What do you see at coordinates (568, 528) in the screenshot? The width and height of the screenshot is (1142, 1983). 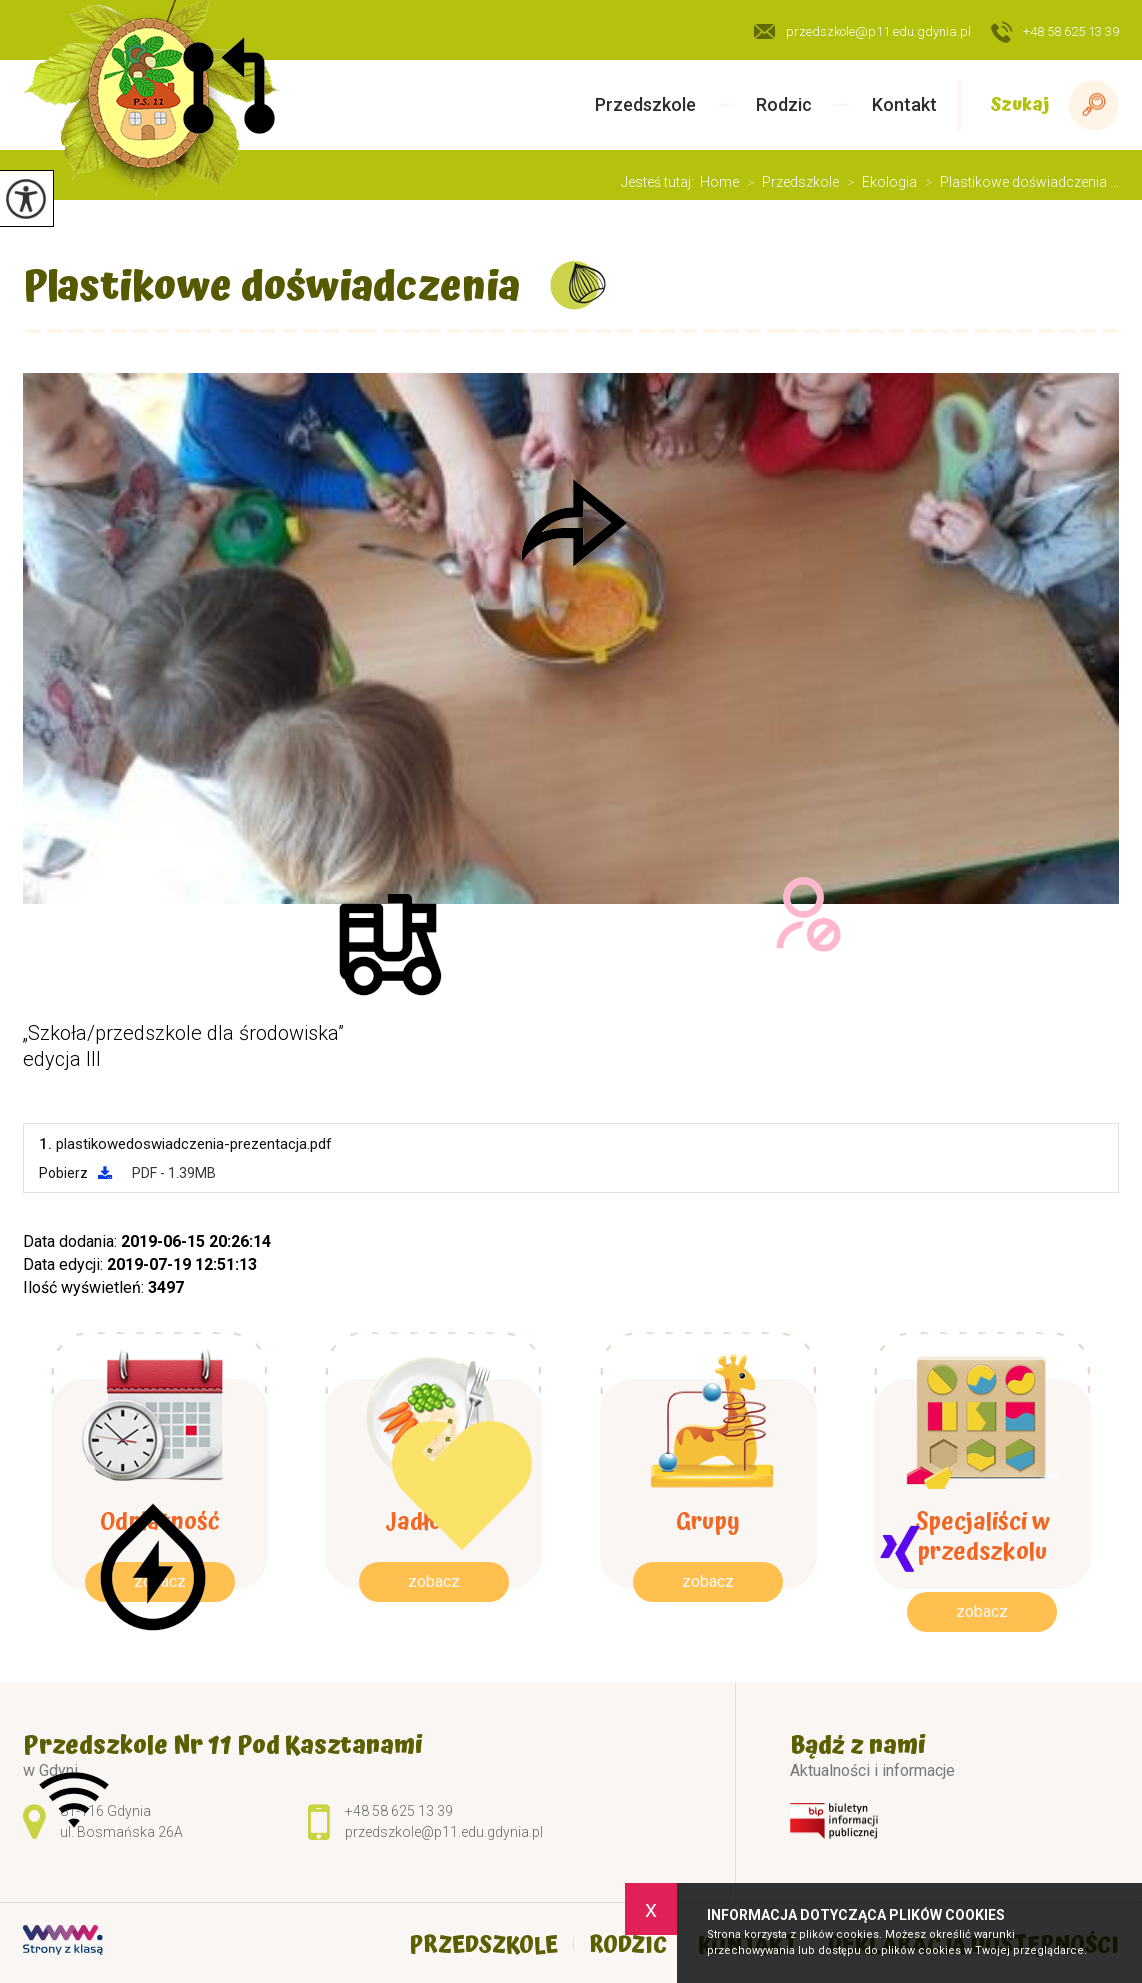 I see `share content with others` at bounding box center [568, 528].